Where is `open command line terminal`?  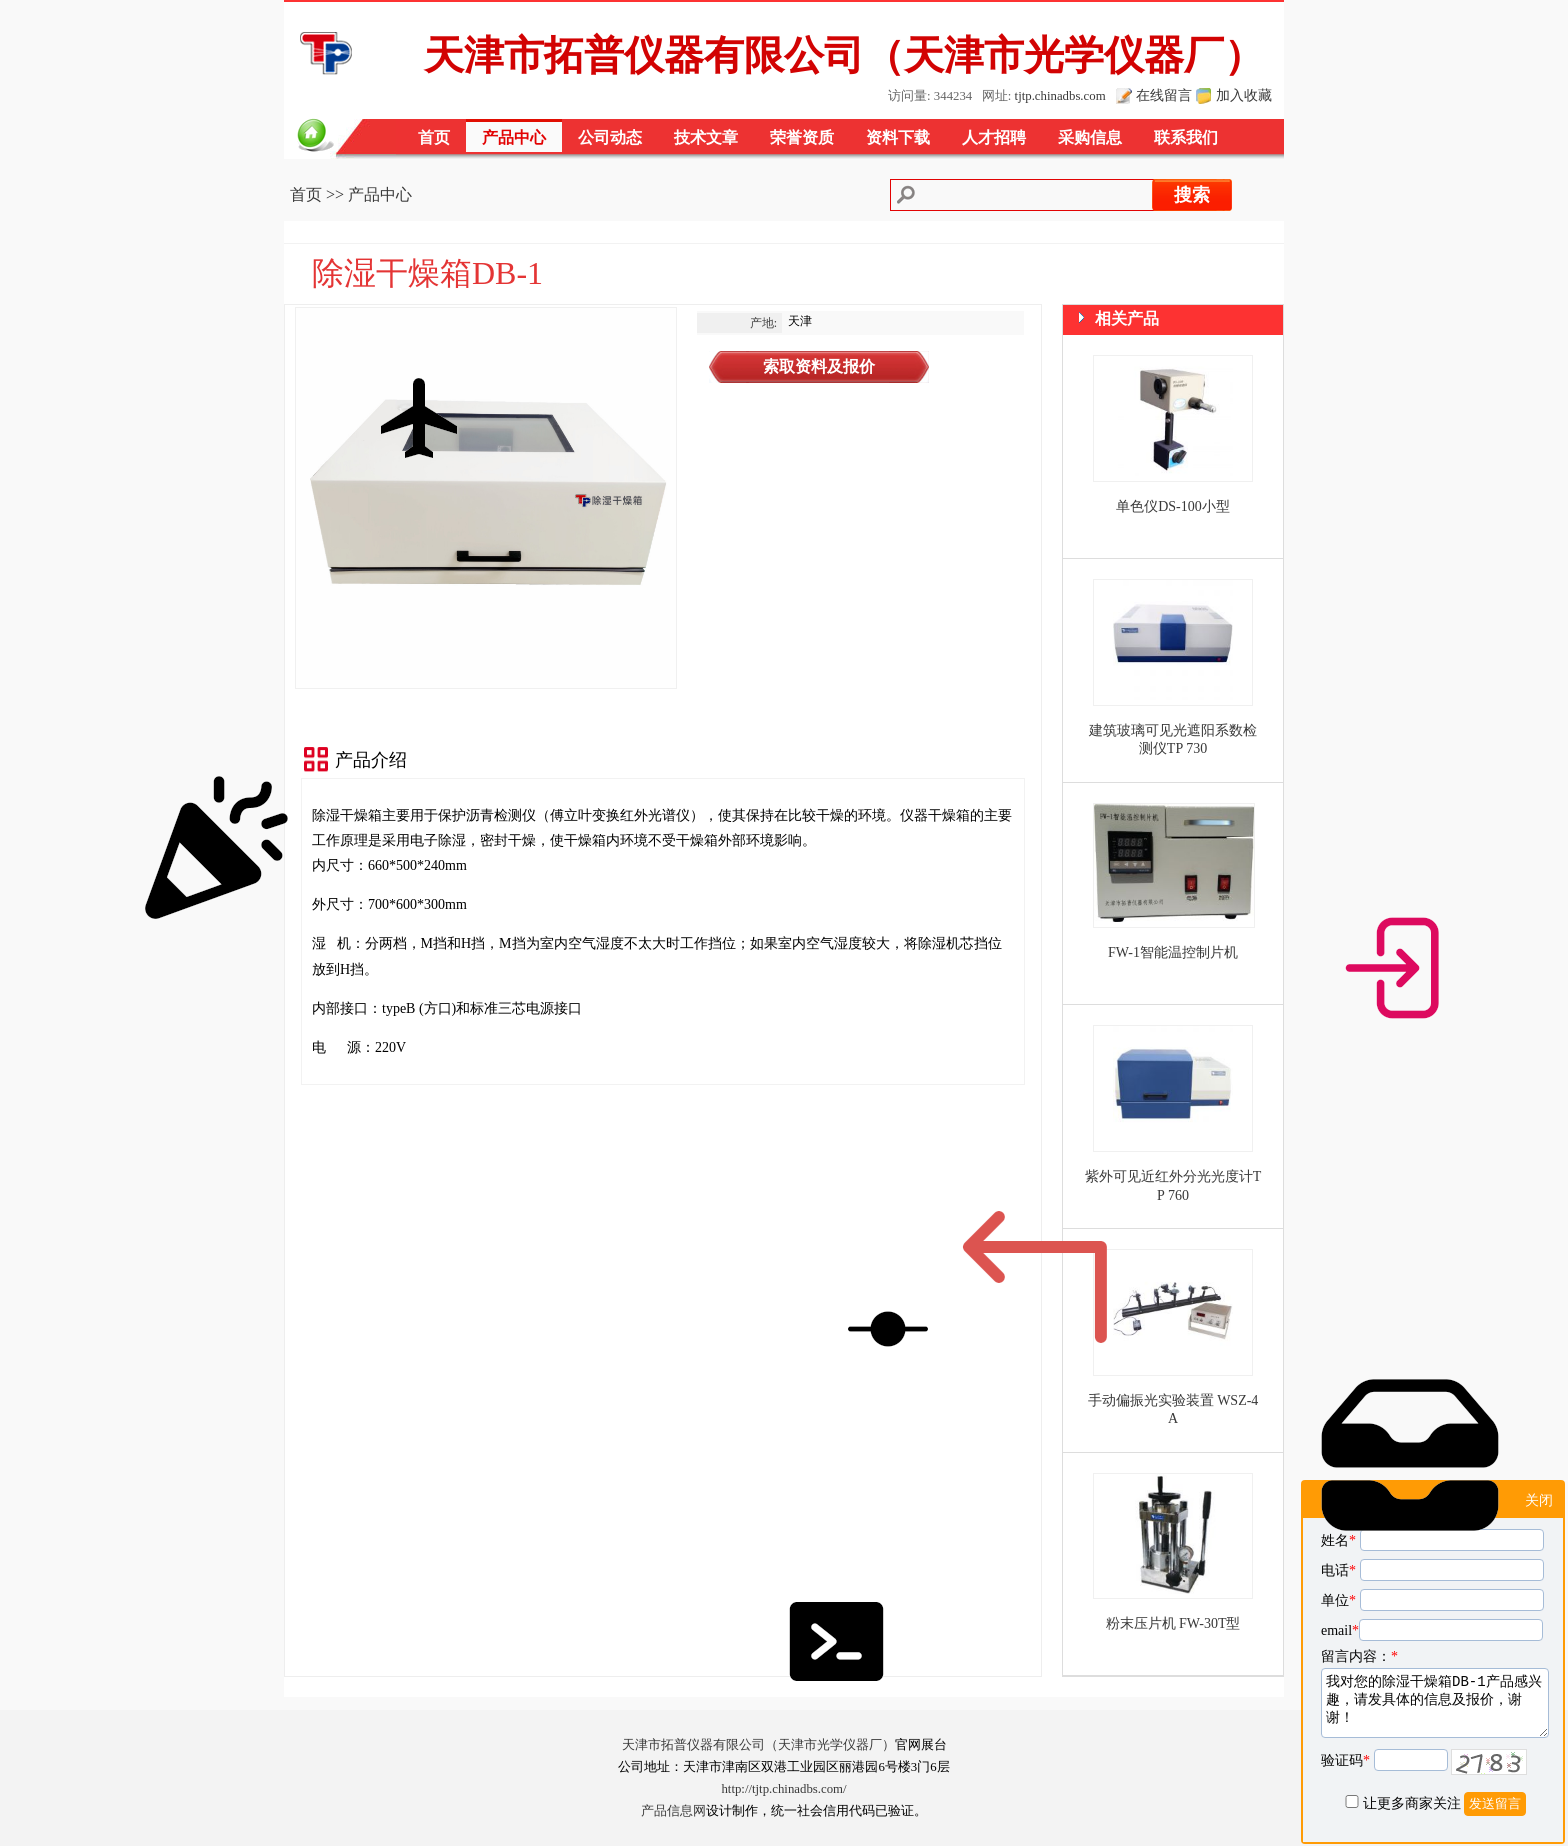
open command line terminal is located at coordinates (836, 1641).